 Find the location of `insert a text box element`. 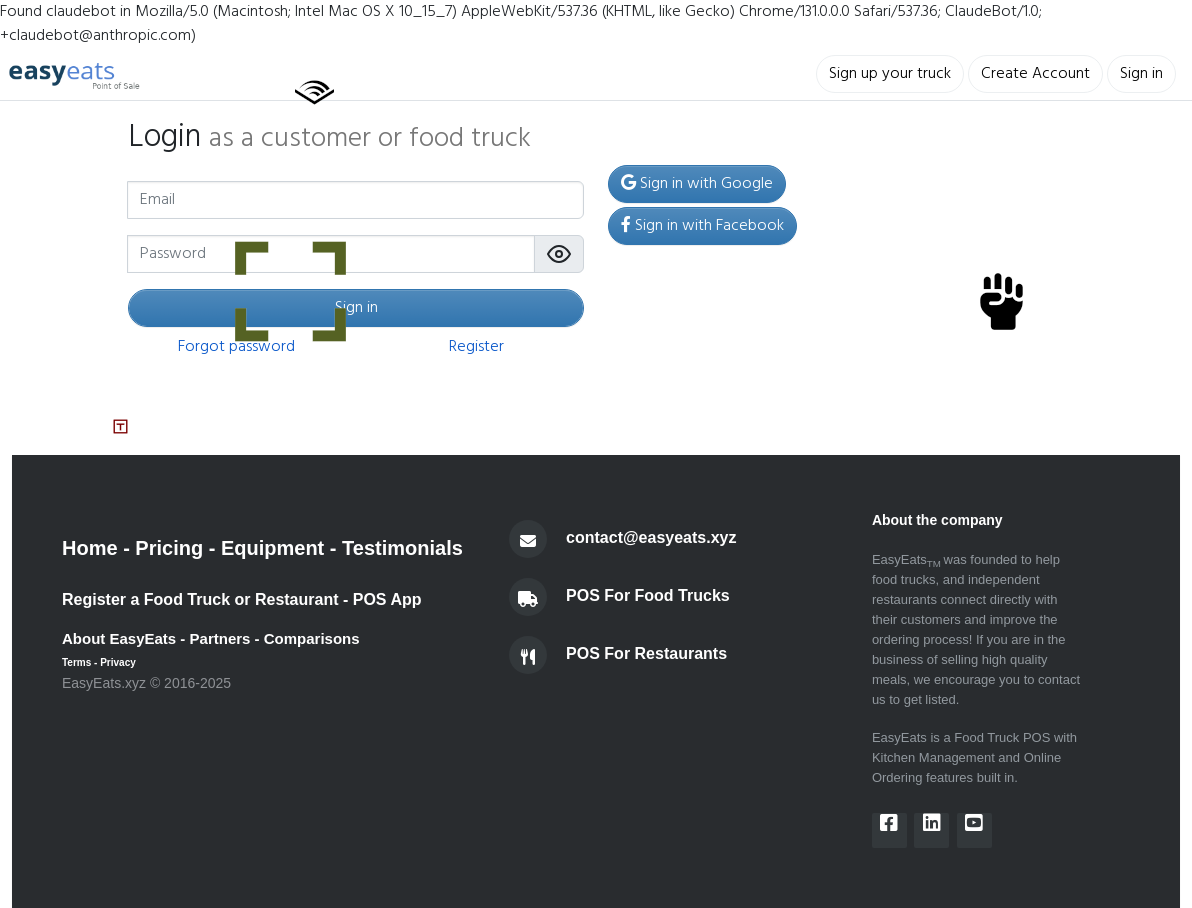

insert a text box element is located at coordinates (120, 426).